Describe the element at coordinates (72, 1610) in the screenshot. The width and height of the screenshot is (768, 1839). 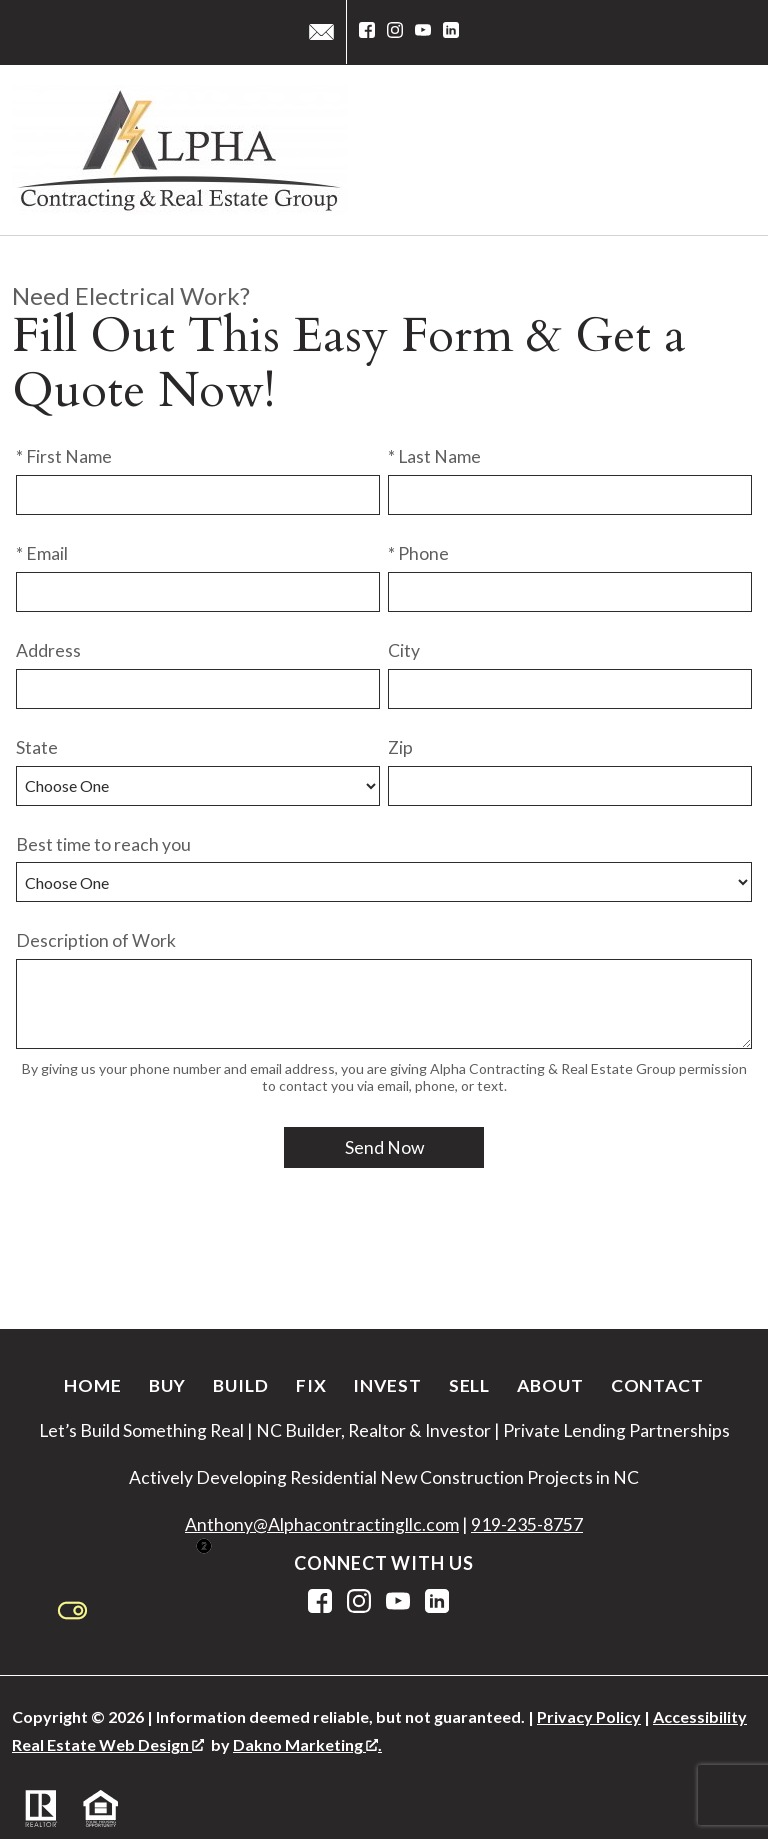
I see `toggle switch in the on position` at that location.